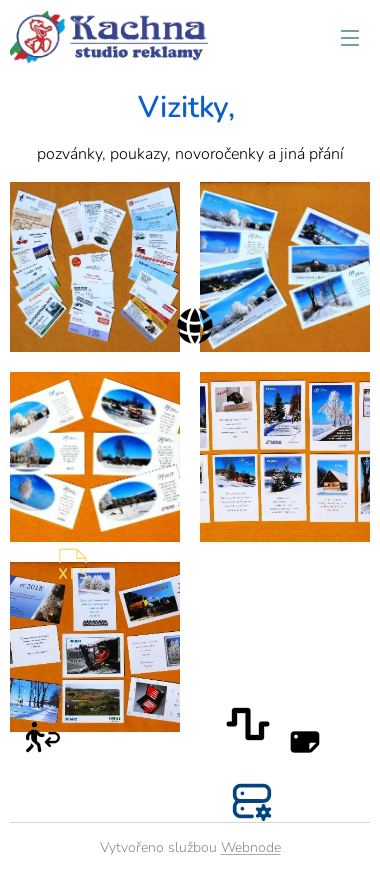 The height and width of the screenshot is (874, 380). I want to click on return to starting point of walking route, so click(43, 737).